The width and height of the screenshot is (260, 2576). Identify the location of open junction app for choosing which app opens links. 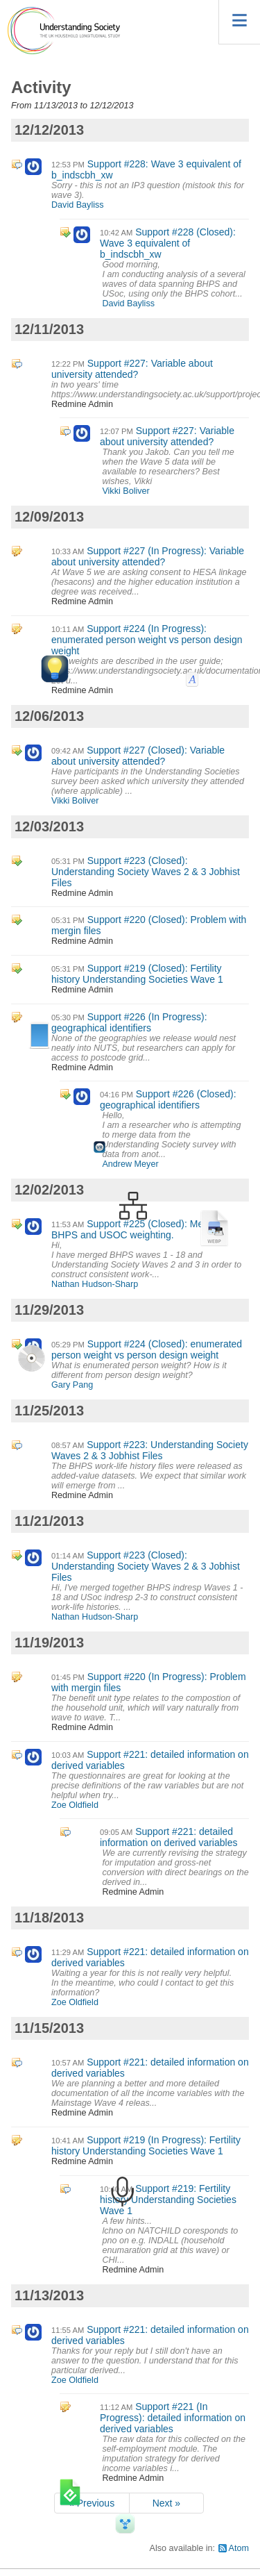
(125, 2523).